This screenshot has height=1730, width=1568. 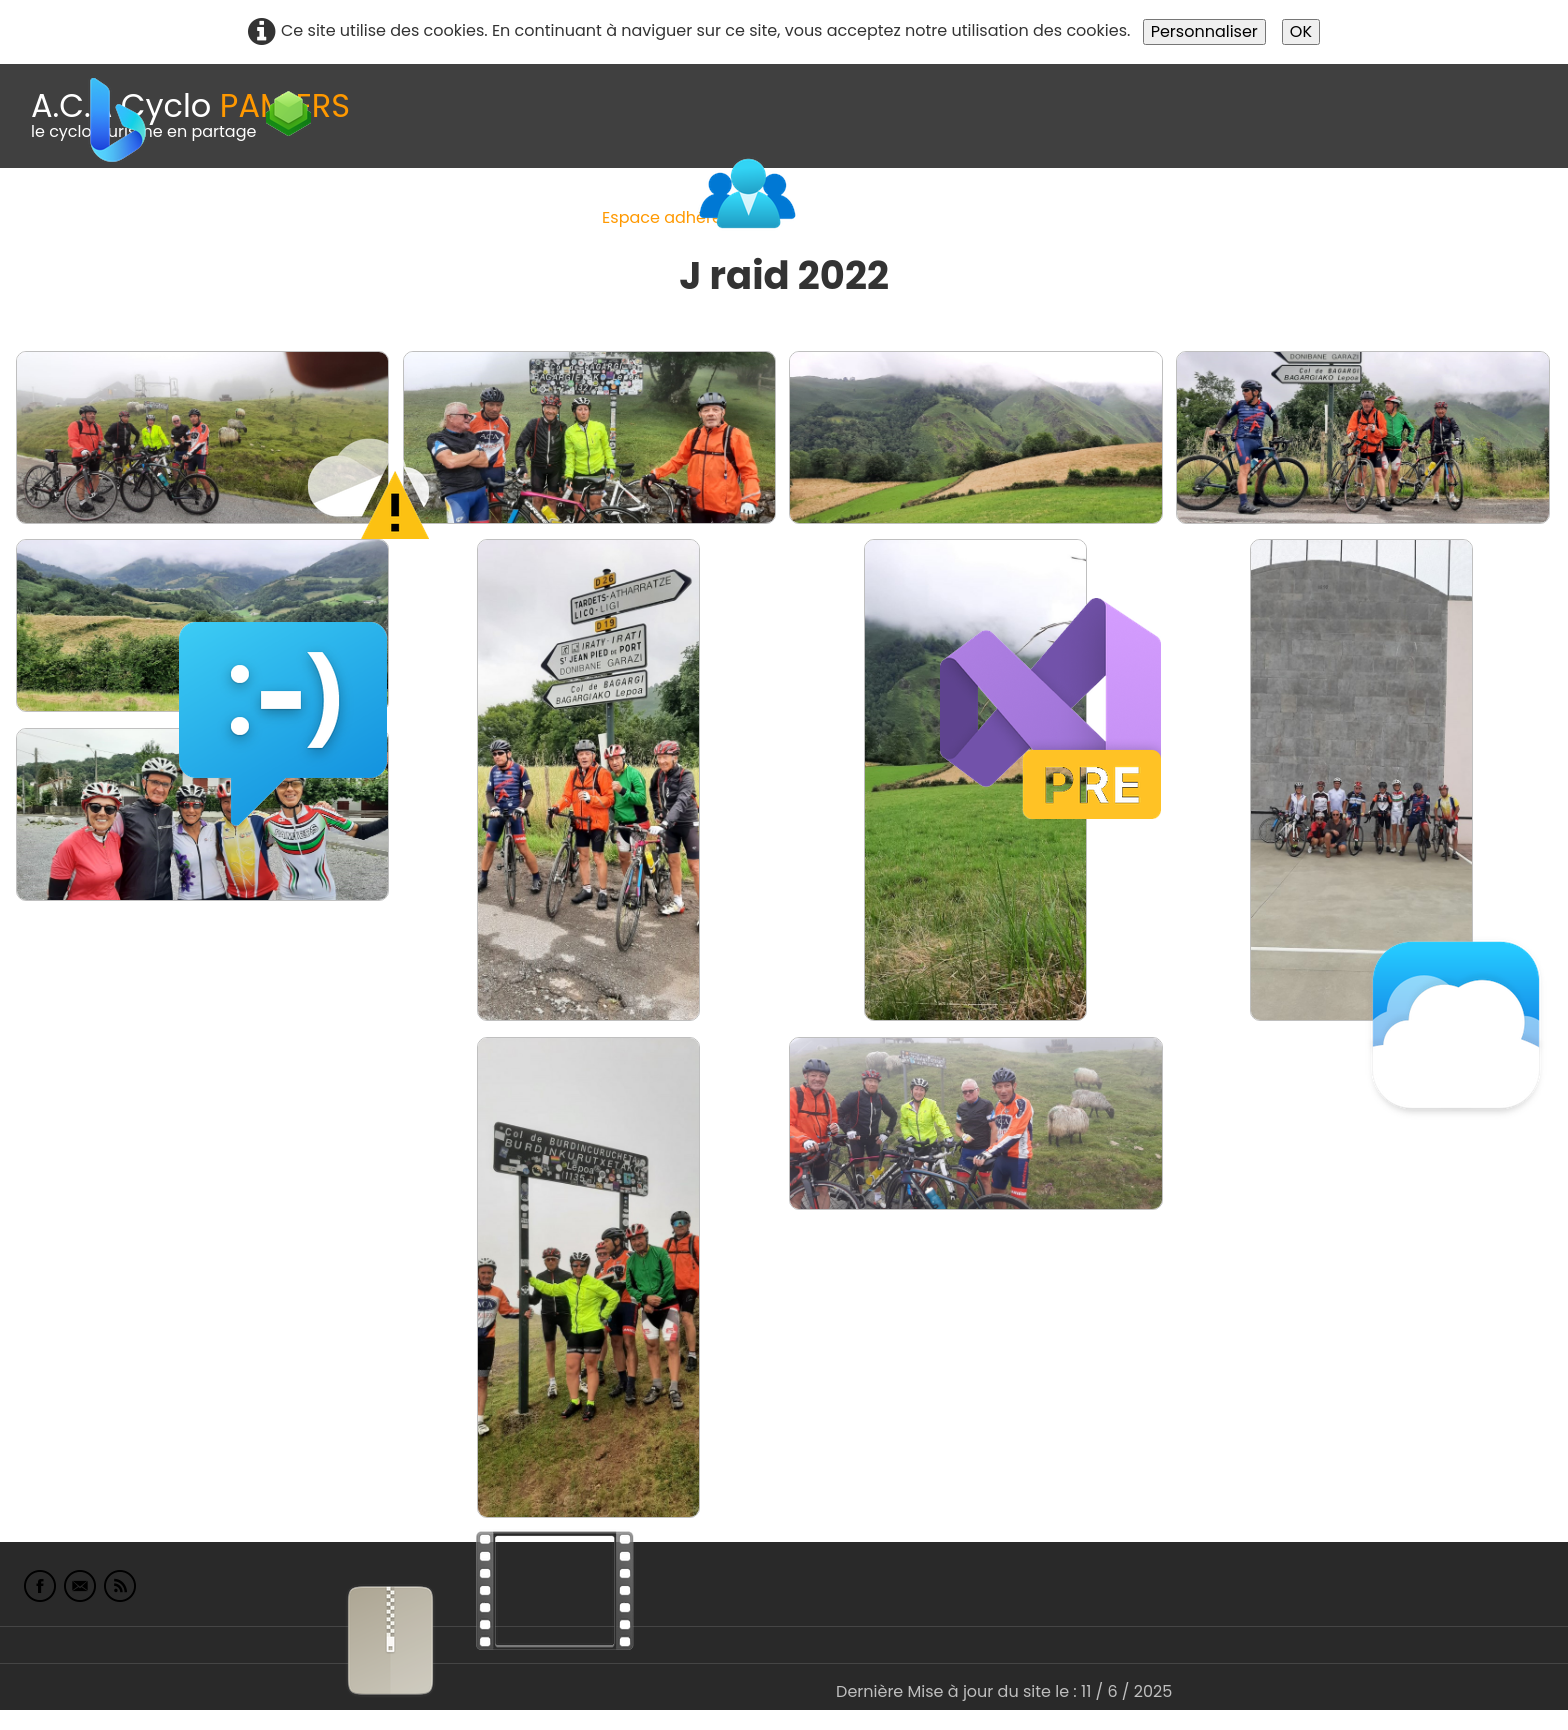 What do you see at coordinates (288, 113) in the screenshot?
I see `open the visualize app` at bounding box center [288, 113].